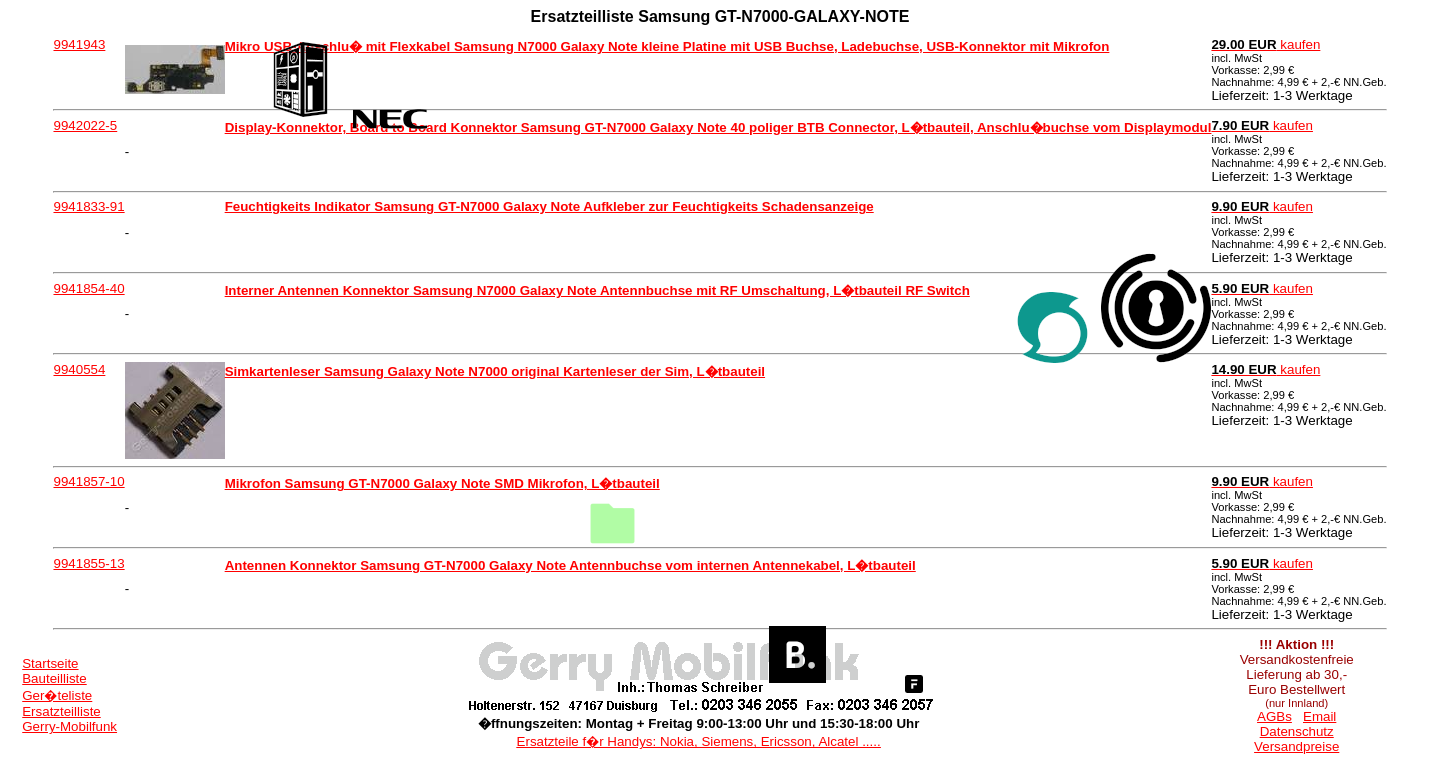  I want to click on open the Booking.com app, so click(797, 654).